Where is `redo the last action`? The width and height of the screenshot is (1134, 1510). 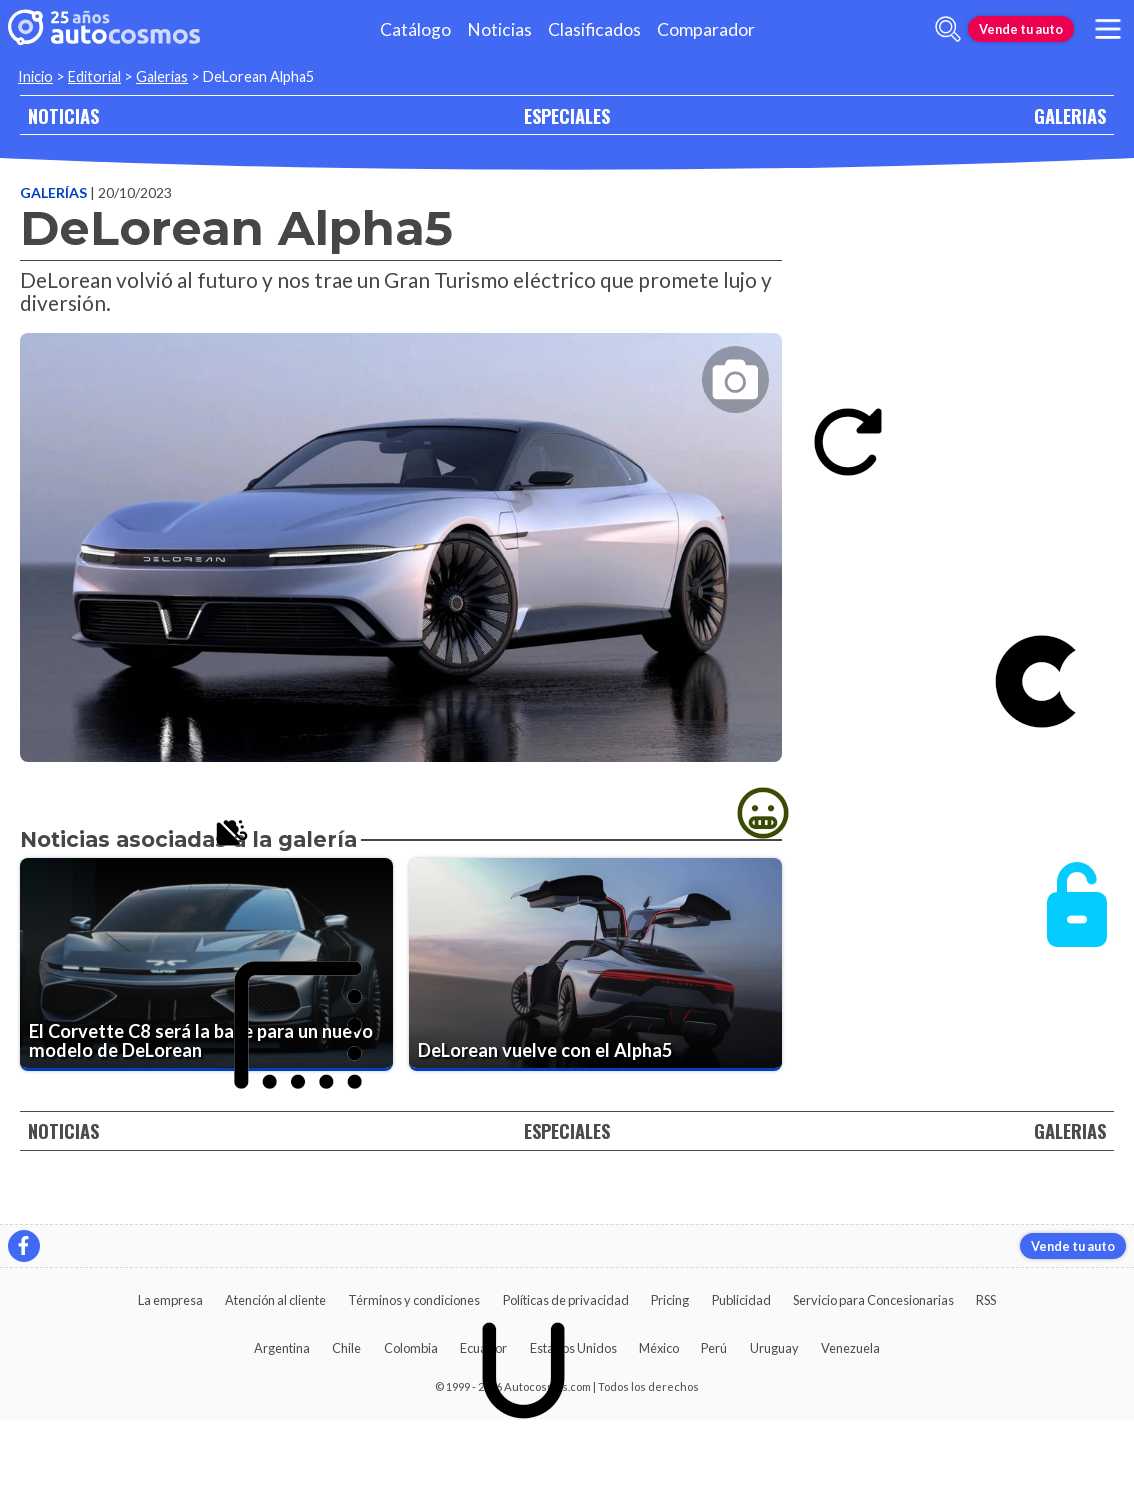
redo the last action is located at coordinates (848, 442).